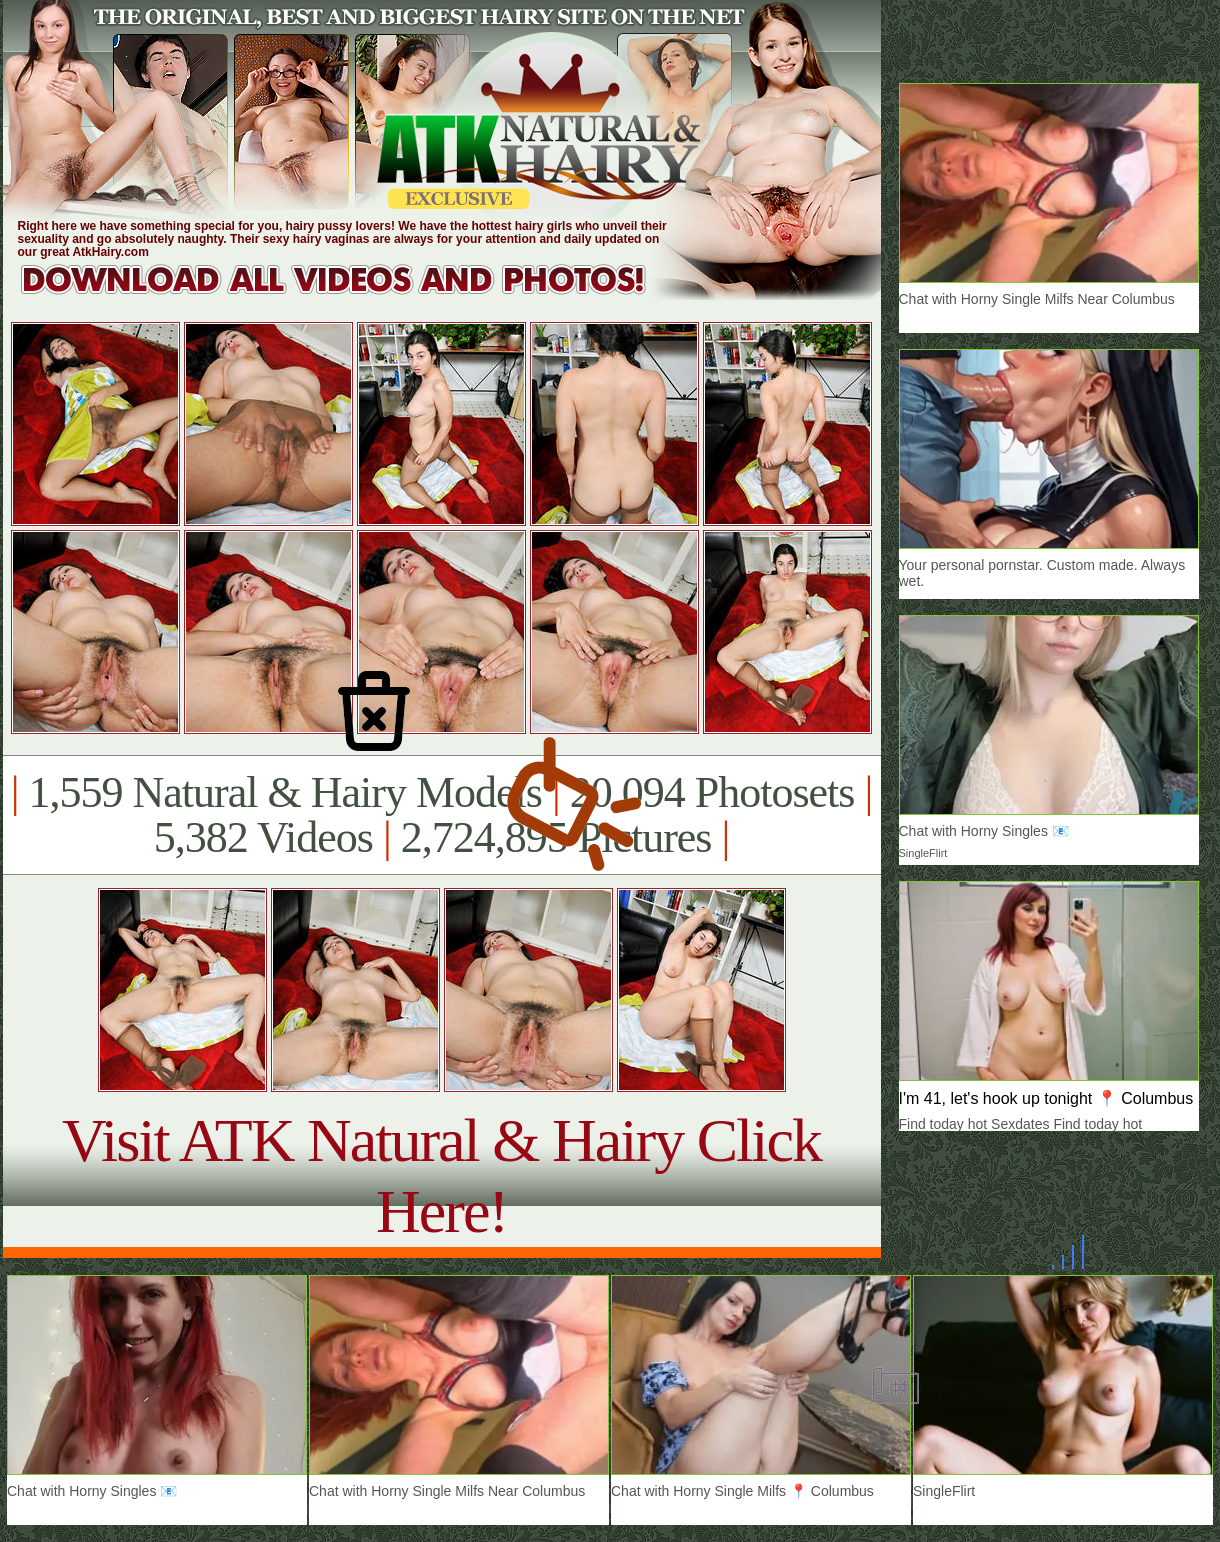 This screenshot has width=1220, height=1542. What do you see at coordinates (374, 711) in the screenshot?
I see `permanently delete an item` at bounding box center [374, 711].